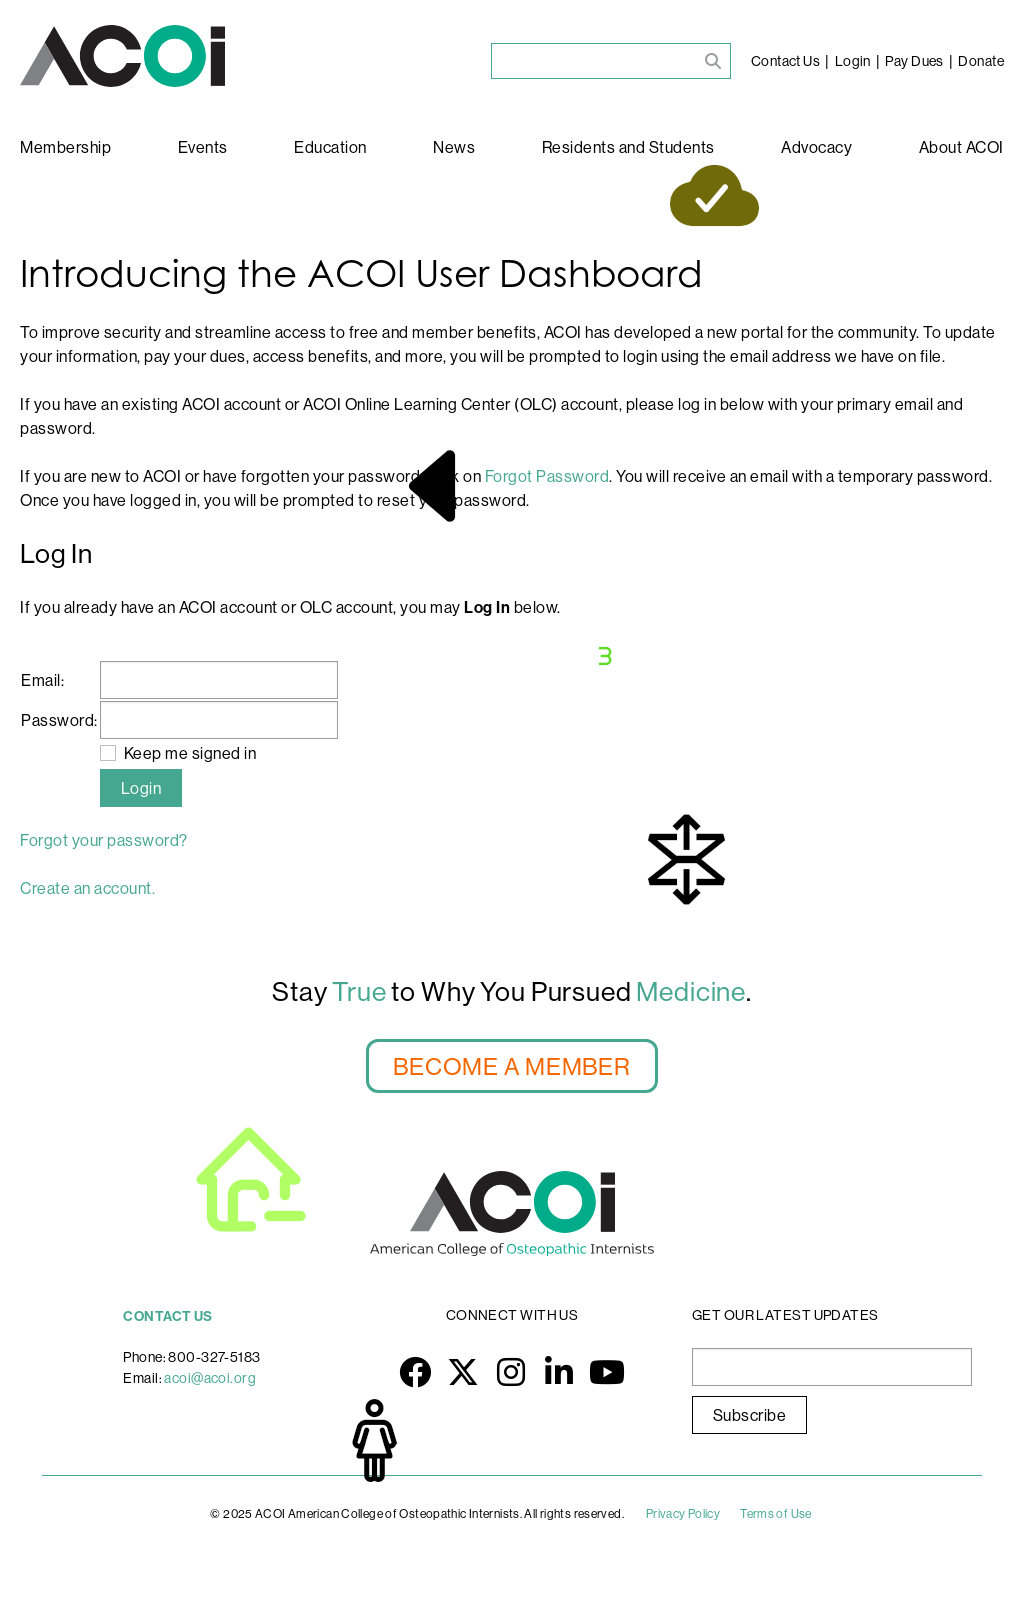  Describe the element at coordinates (605, 656) in the screenshot. I see `indicates the number 3 in a list or count` at that location.